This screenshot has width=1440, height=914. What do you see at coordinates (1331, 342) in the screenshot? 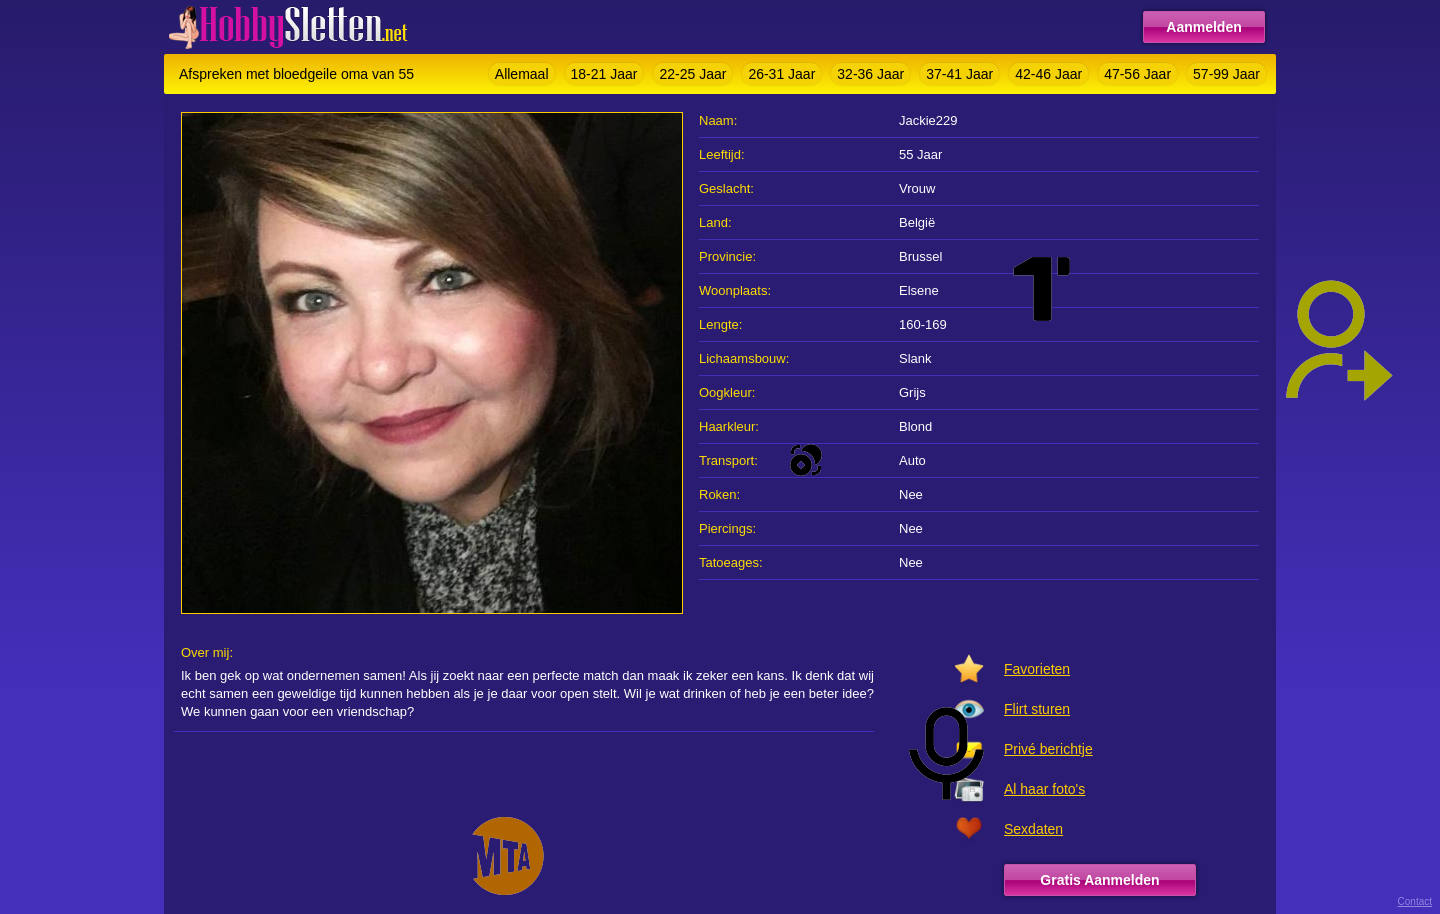
I see `share user profile with others` at bounding box center [1331, 342].